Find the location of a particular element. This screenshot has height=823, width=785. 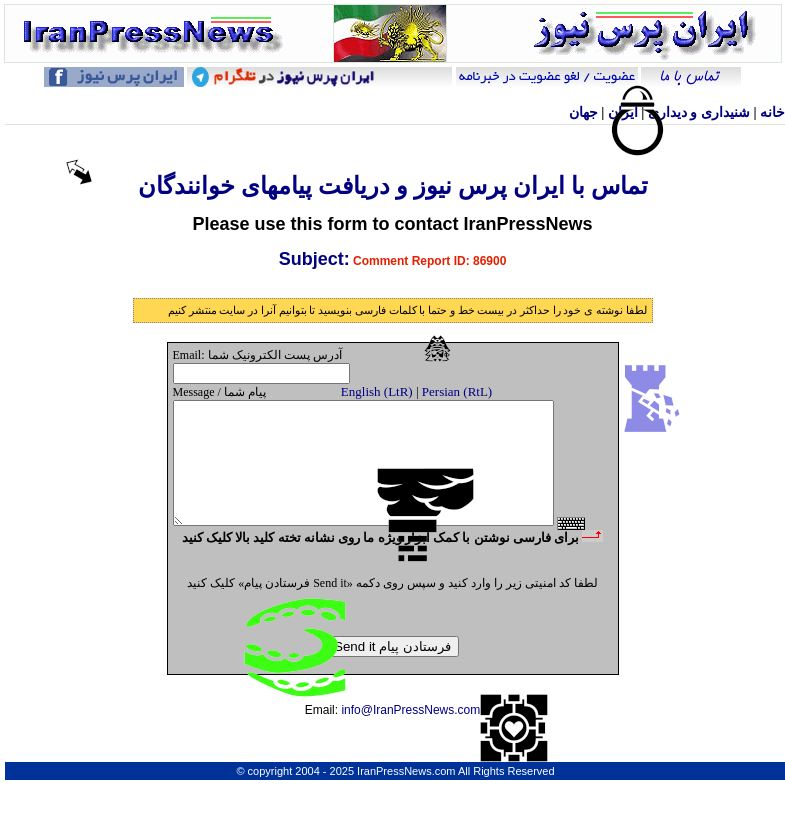

indicates a fireplace or heating feature is located at coordinates (425, 515).